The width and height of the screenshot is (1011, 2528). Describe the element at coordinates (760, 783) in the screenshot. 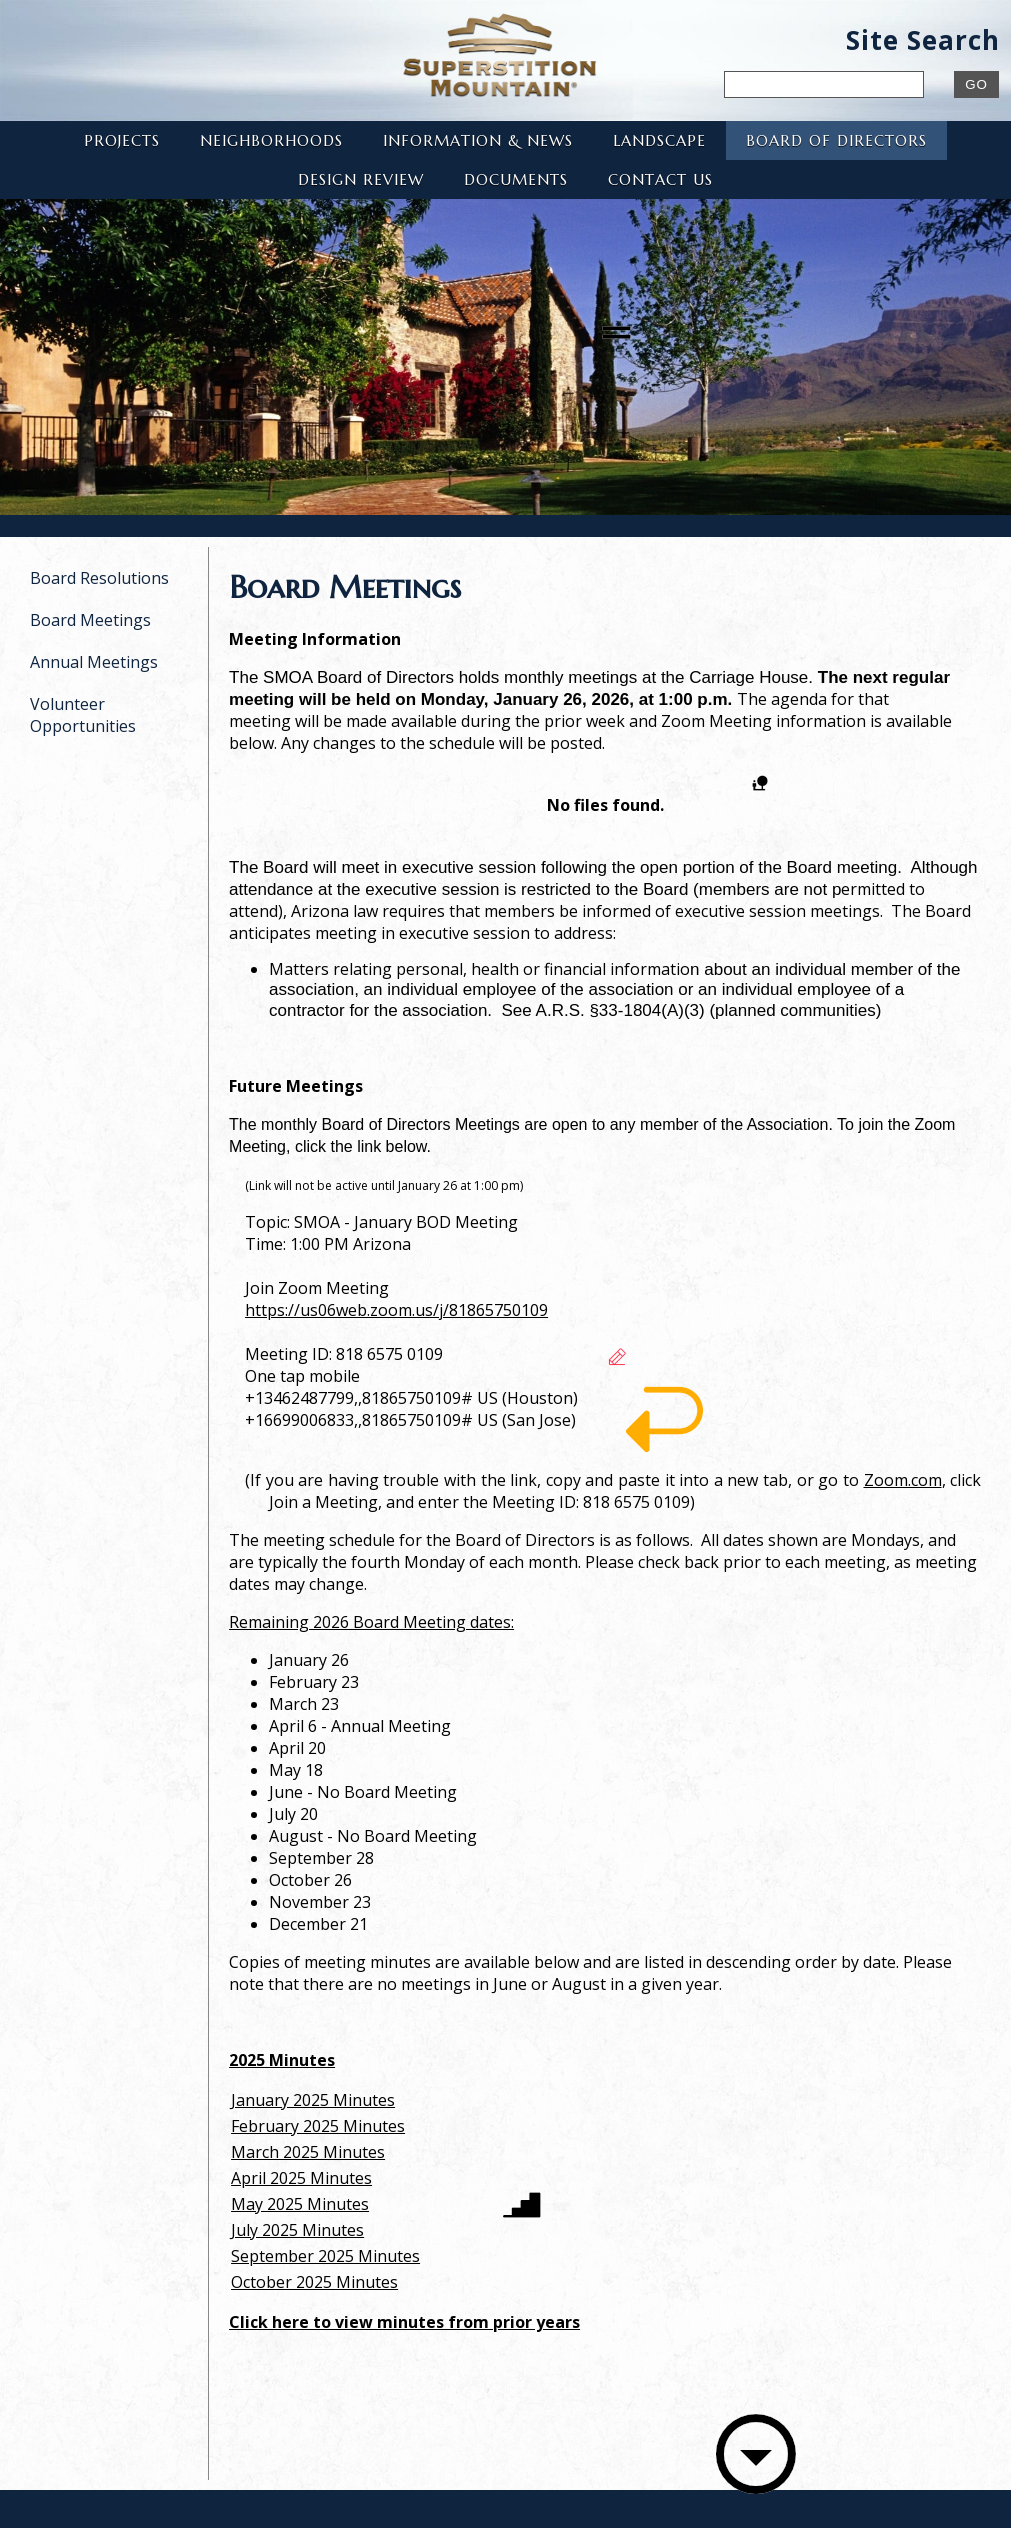

I see `explore outdoor activities or nature-related content` at that location.